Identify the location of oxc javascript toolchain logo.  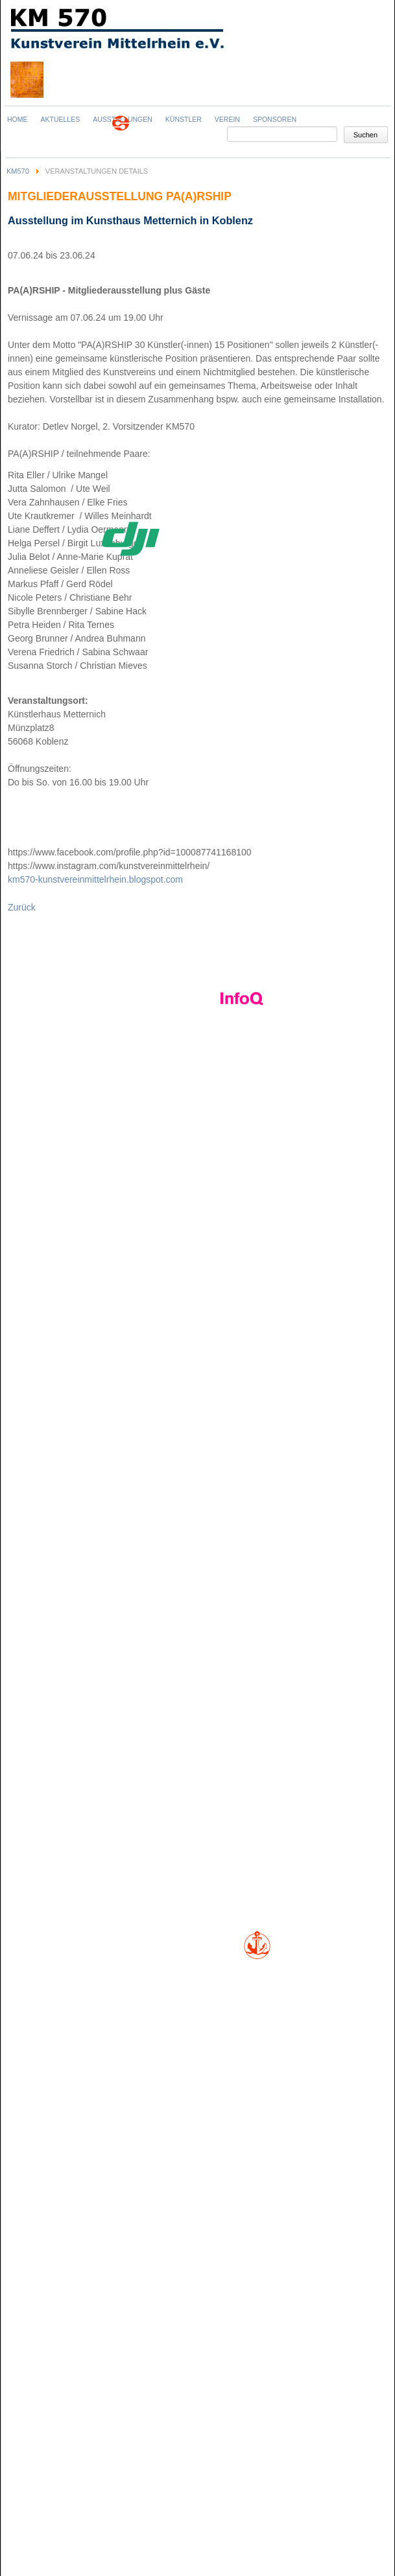
(257, 1945).